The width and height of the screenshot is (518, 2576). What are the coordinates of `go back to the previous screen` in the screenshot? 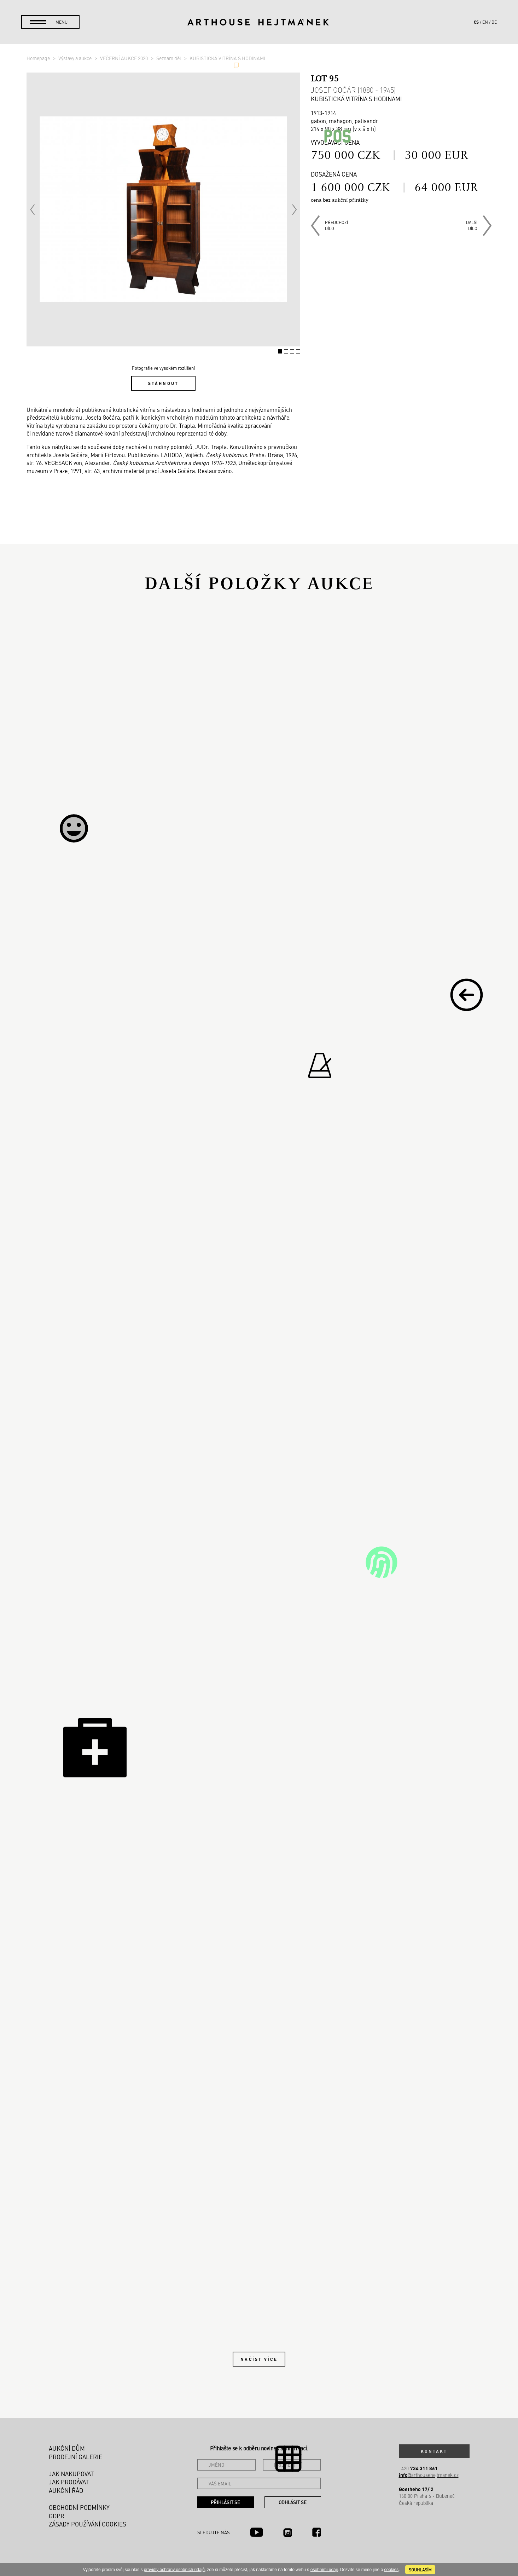 It's located at (466, 995).